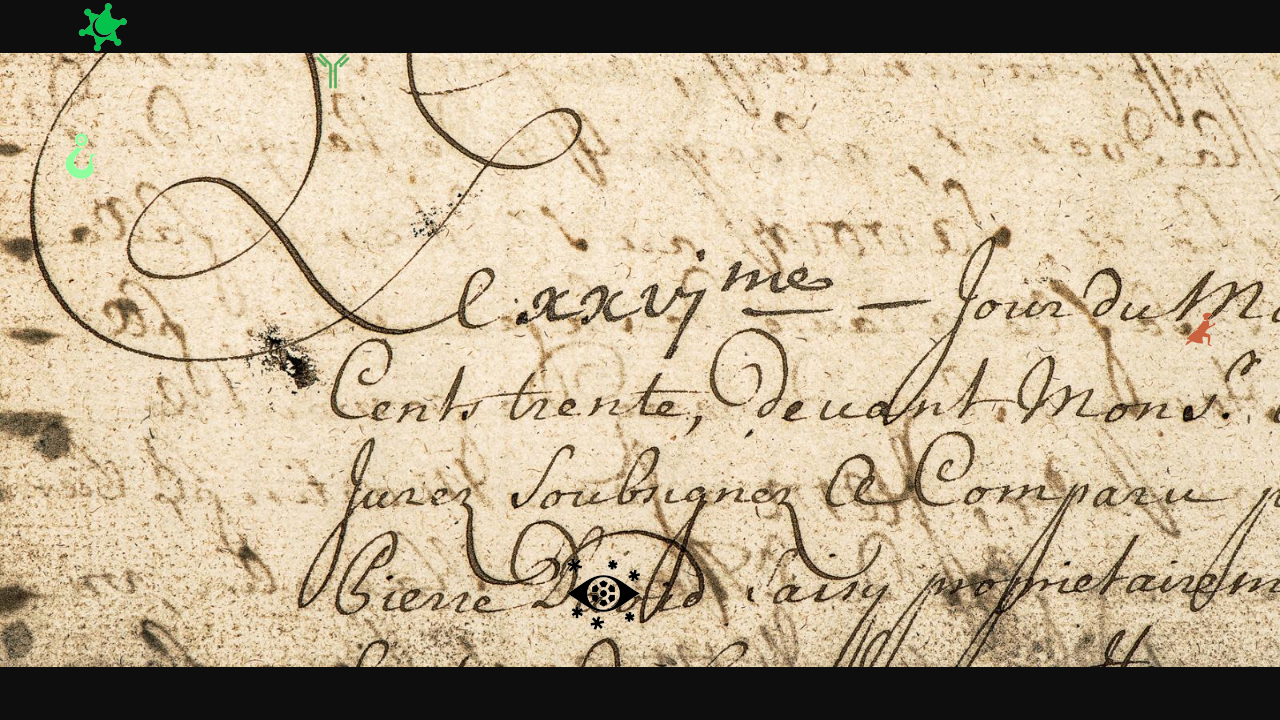  I want to click on indicates law enforcement or sheriff-related content, so click(103, 27).